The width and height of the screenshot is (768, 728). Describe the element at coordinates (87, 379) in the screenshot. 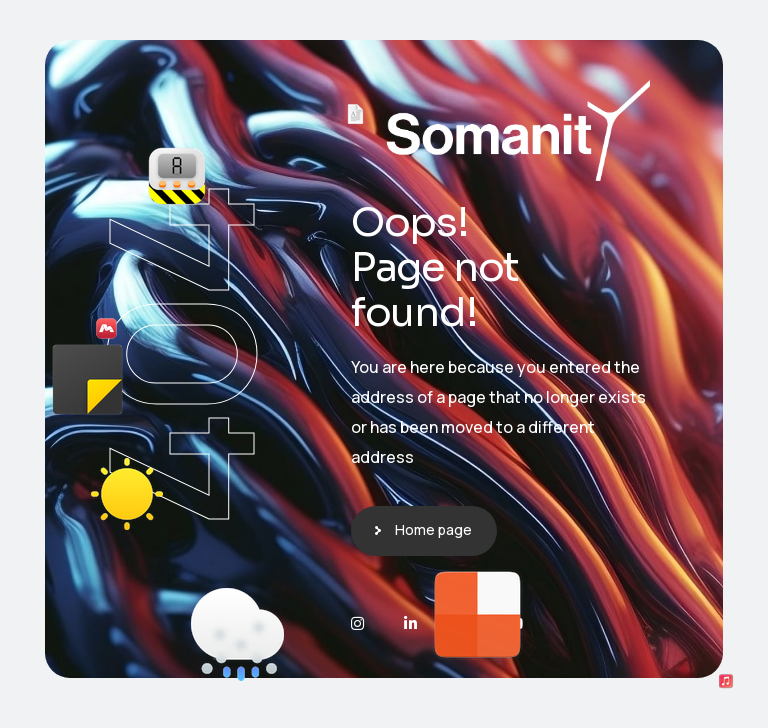

I see `open sticky notes app` at that location.